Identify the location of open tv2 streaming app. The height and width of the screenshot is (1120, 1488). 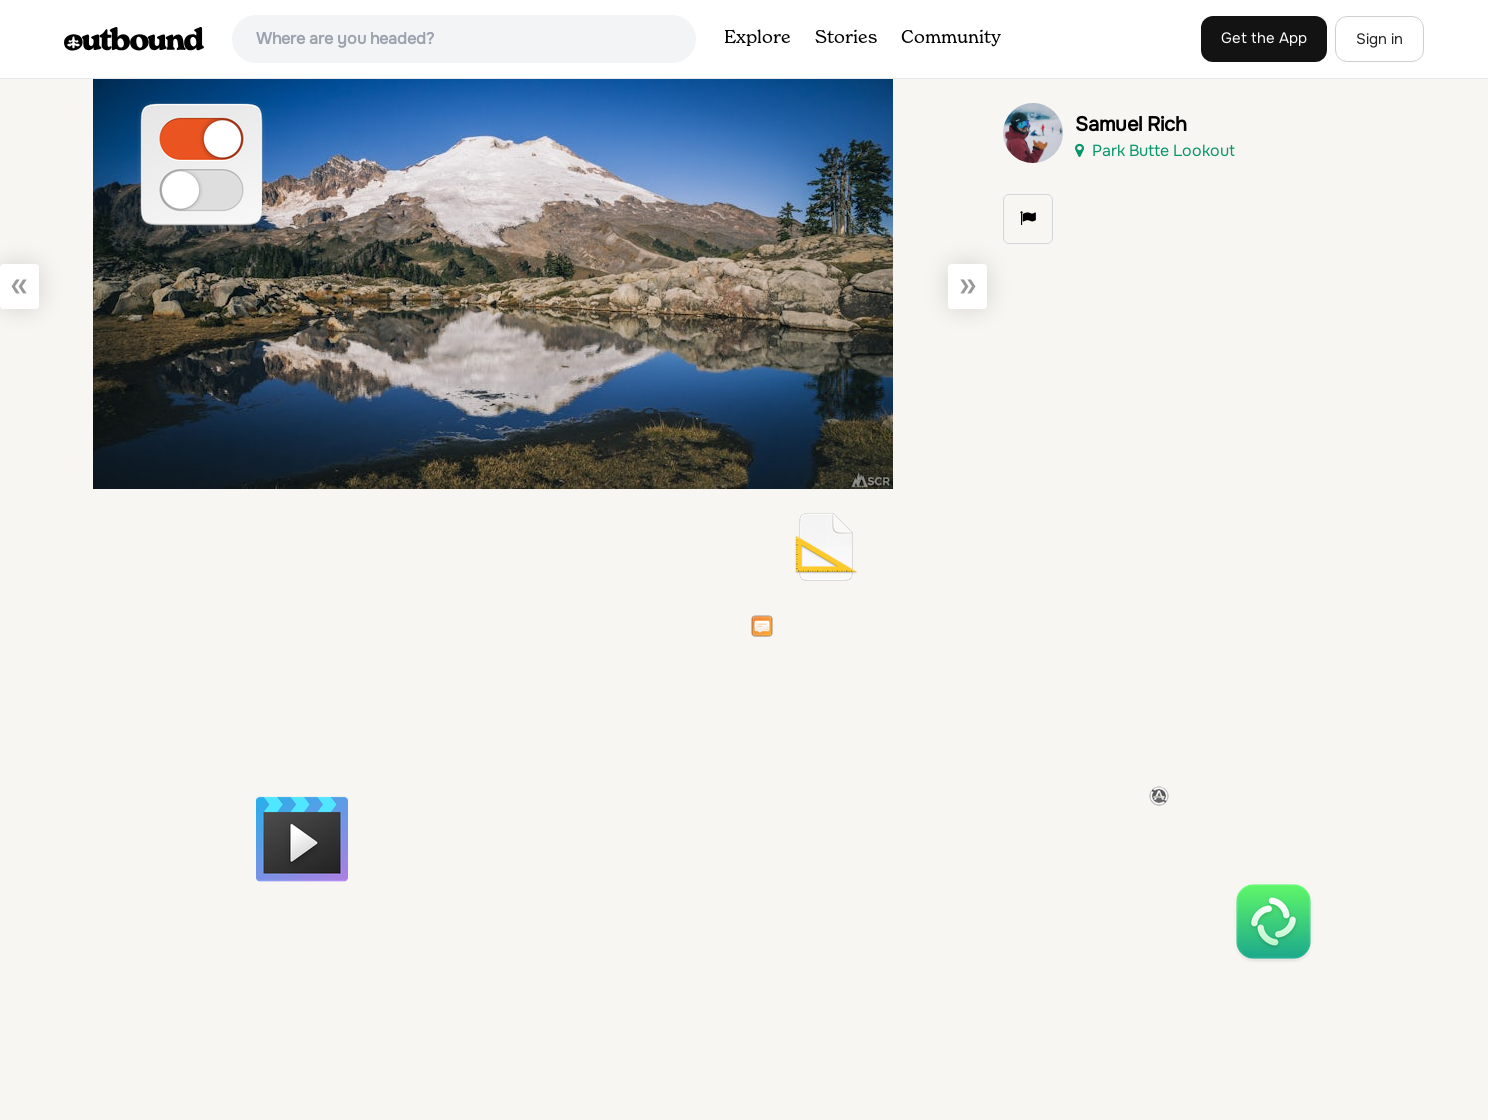
(302, 839).